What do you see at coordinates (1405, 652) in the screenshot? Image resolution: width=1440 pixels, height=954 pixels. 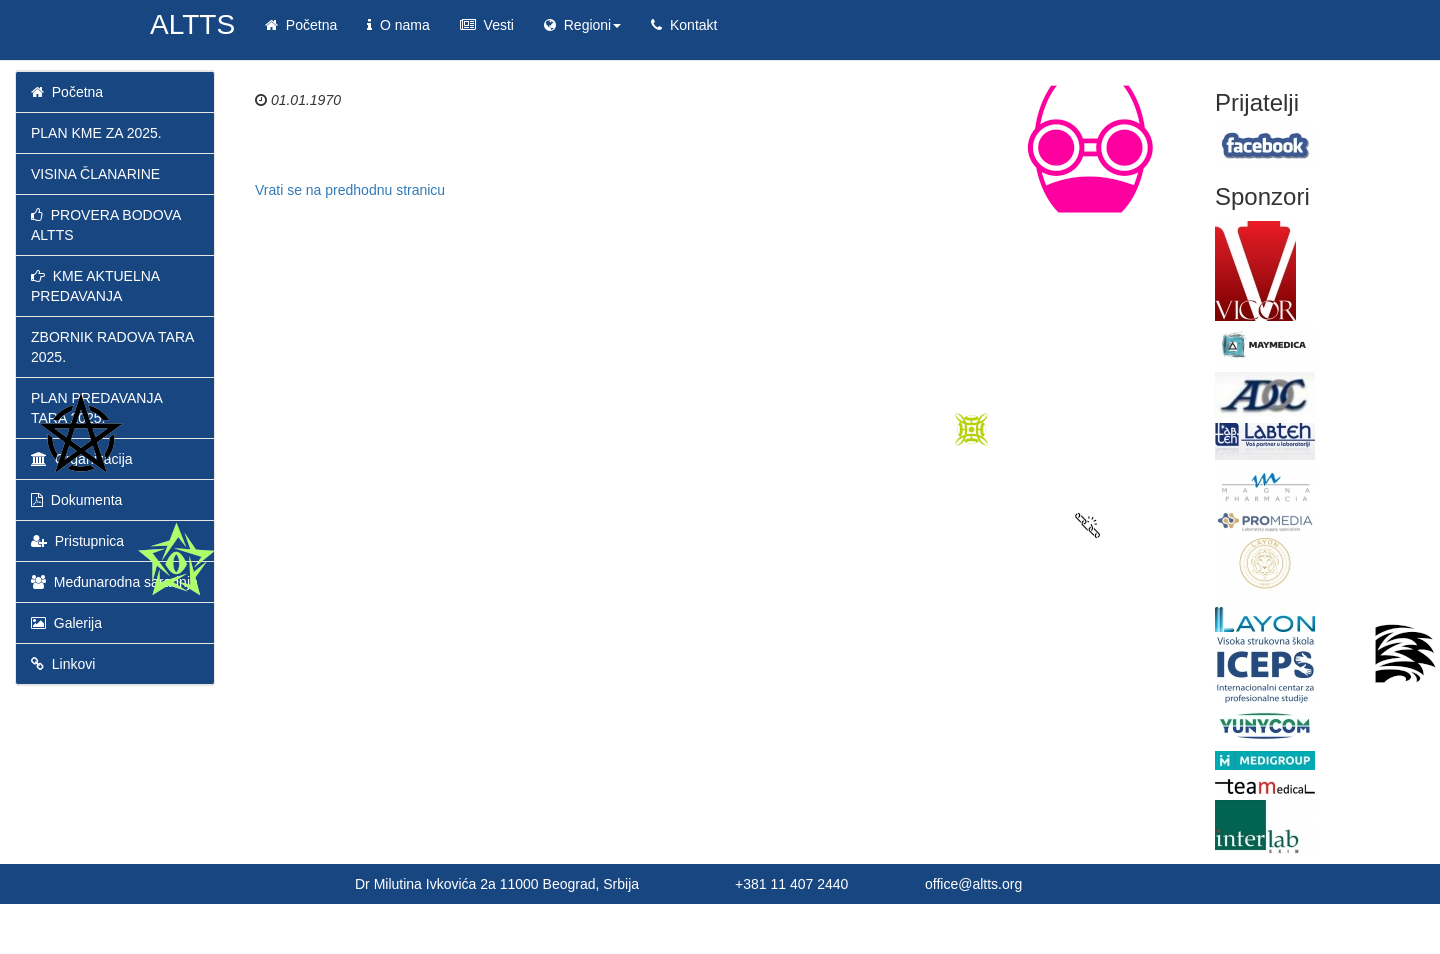 I see `activate fire-based attack or ability` at bounding box center [1405, 652].